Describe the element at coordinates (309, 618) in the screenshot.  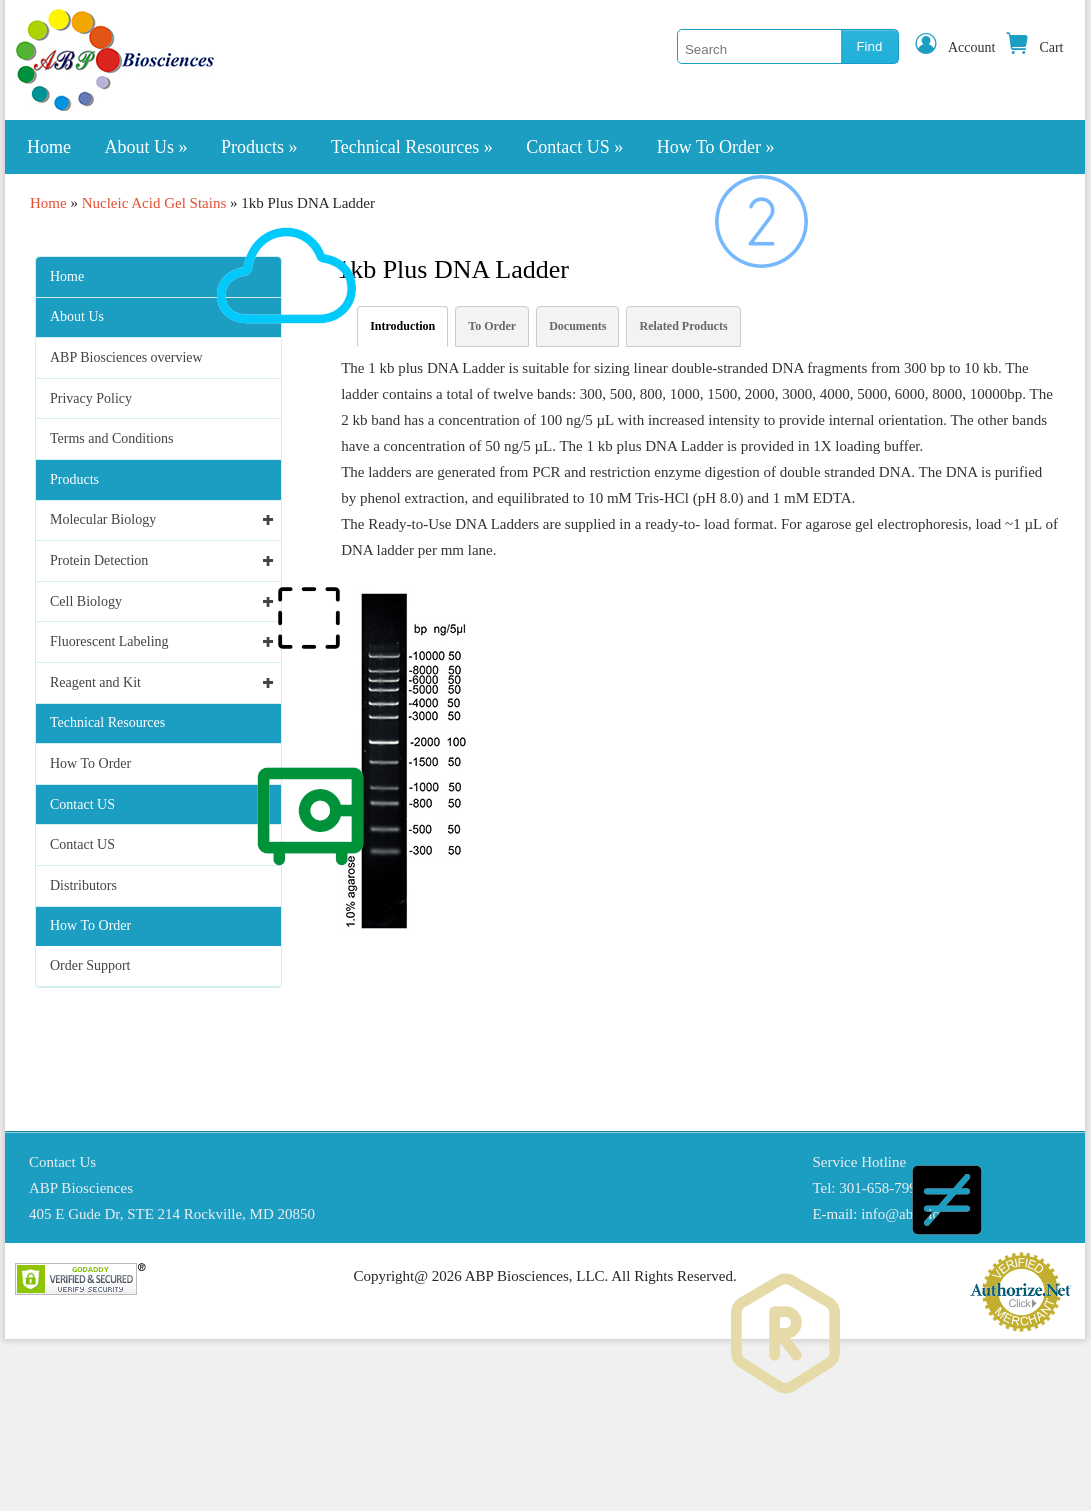
I see `select or highlight an area` at that location.